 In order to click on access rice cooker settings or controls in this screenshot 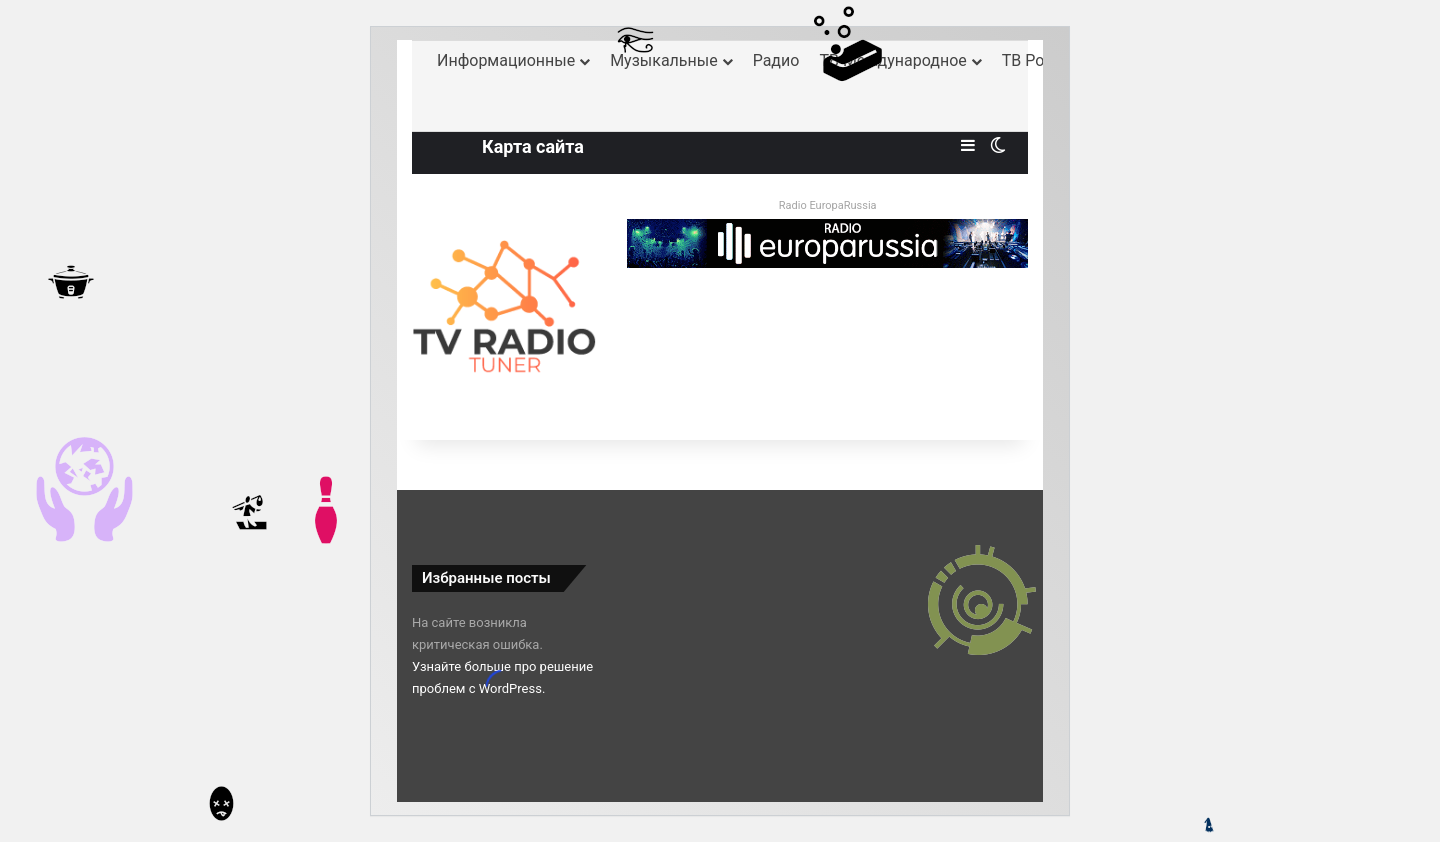, I will do `click(71, 279)`.